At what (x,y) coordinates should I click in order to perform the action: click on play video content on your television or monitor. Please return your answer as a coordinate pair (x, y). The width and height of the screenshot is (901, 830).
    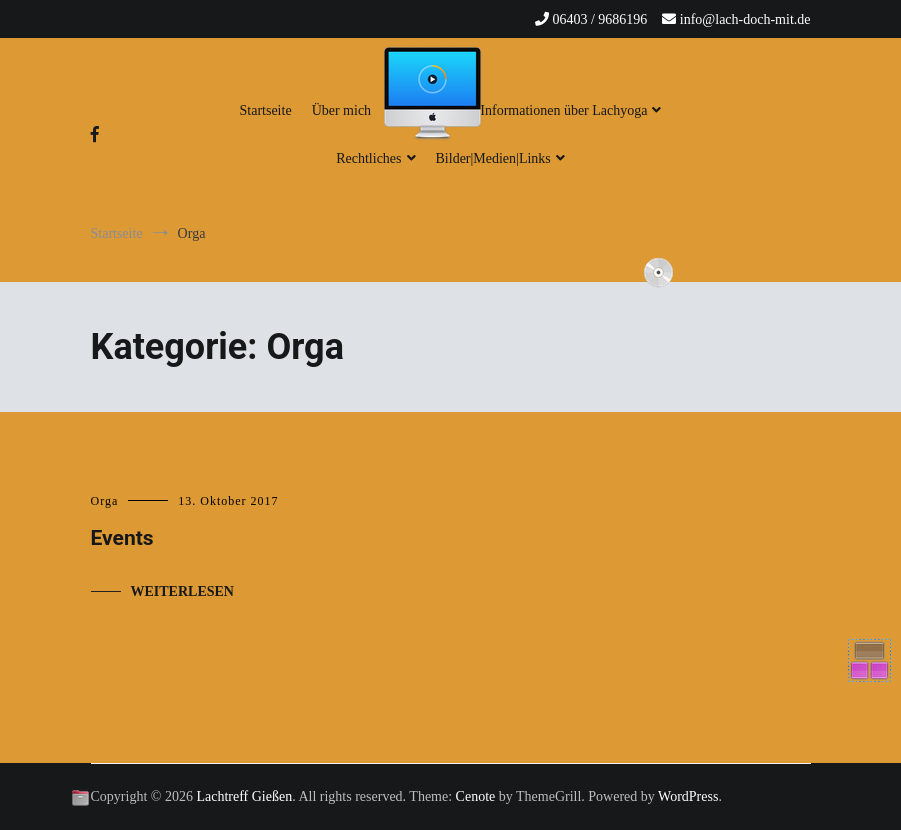
    Looking at the image, I should click on (432, 93).